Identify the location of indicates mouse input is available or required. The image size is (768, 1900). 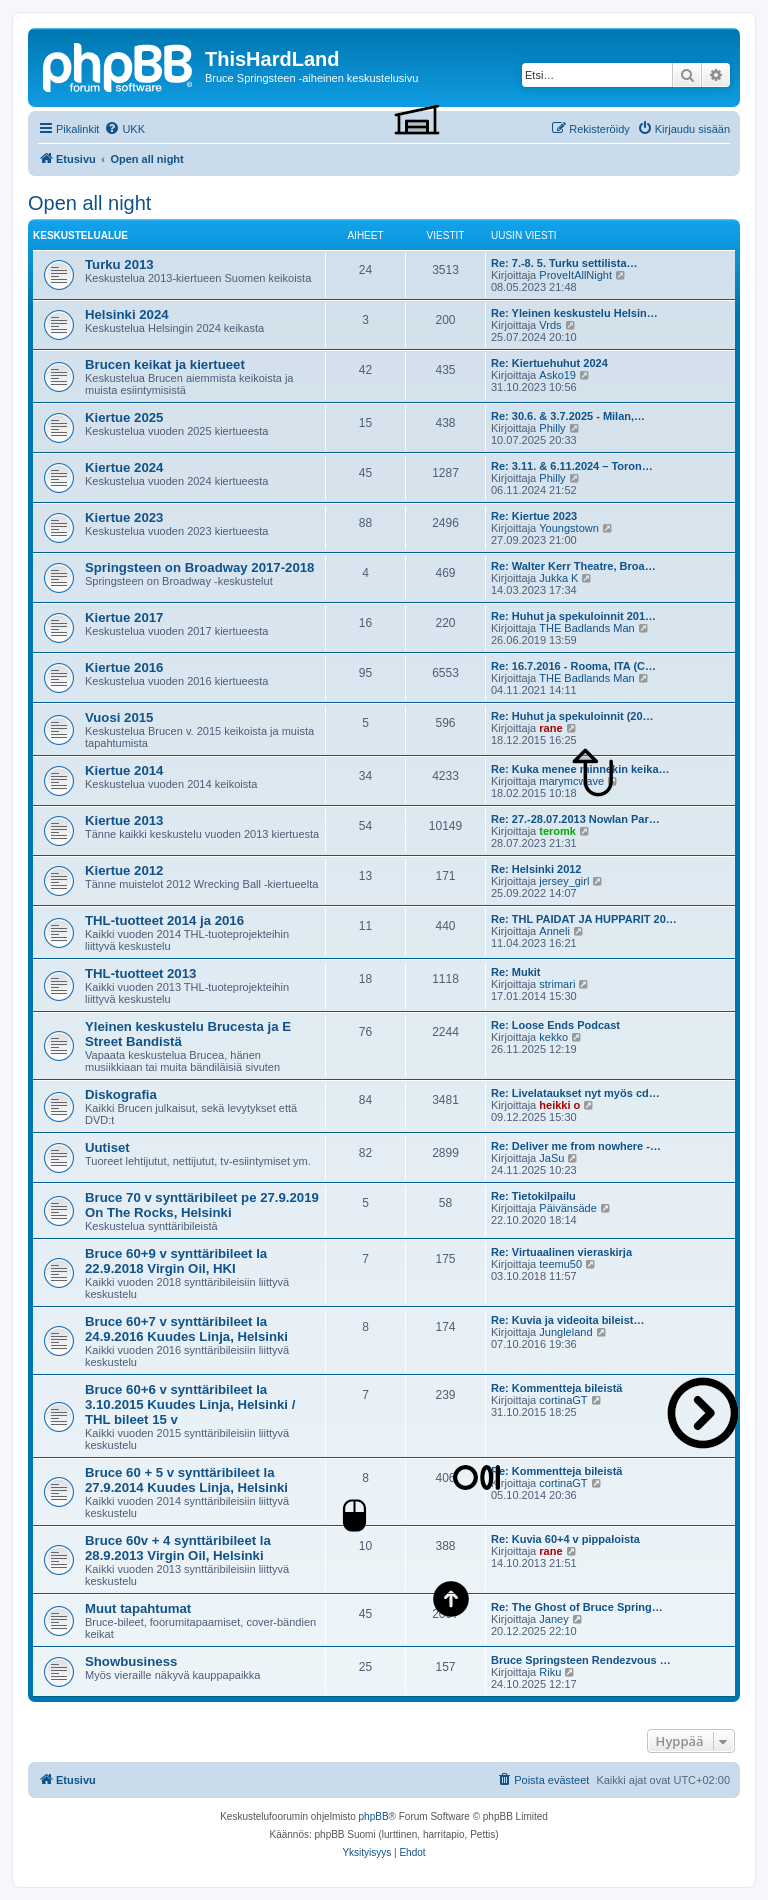
(354, 1515).